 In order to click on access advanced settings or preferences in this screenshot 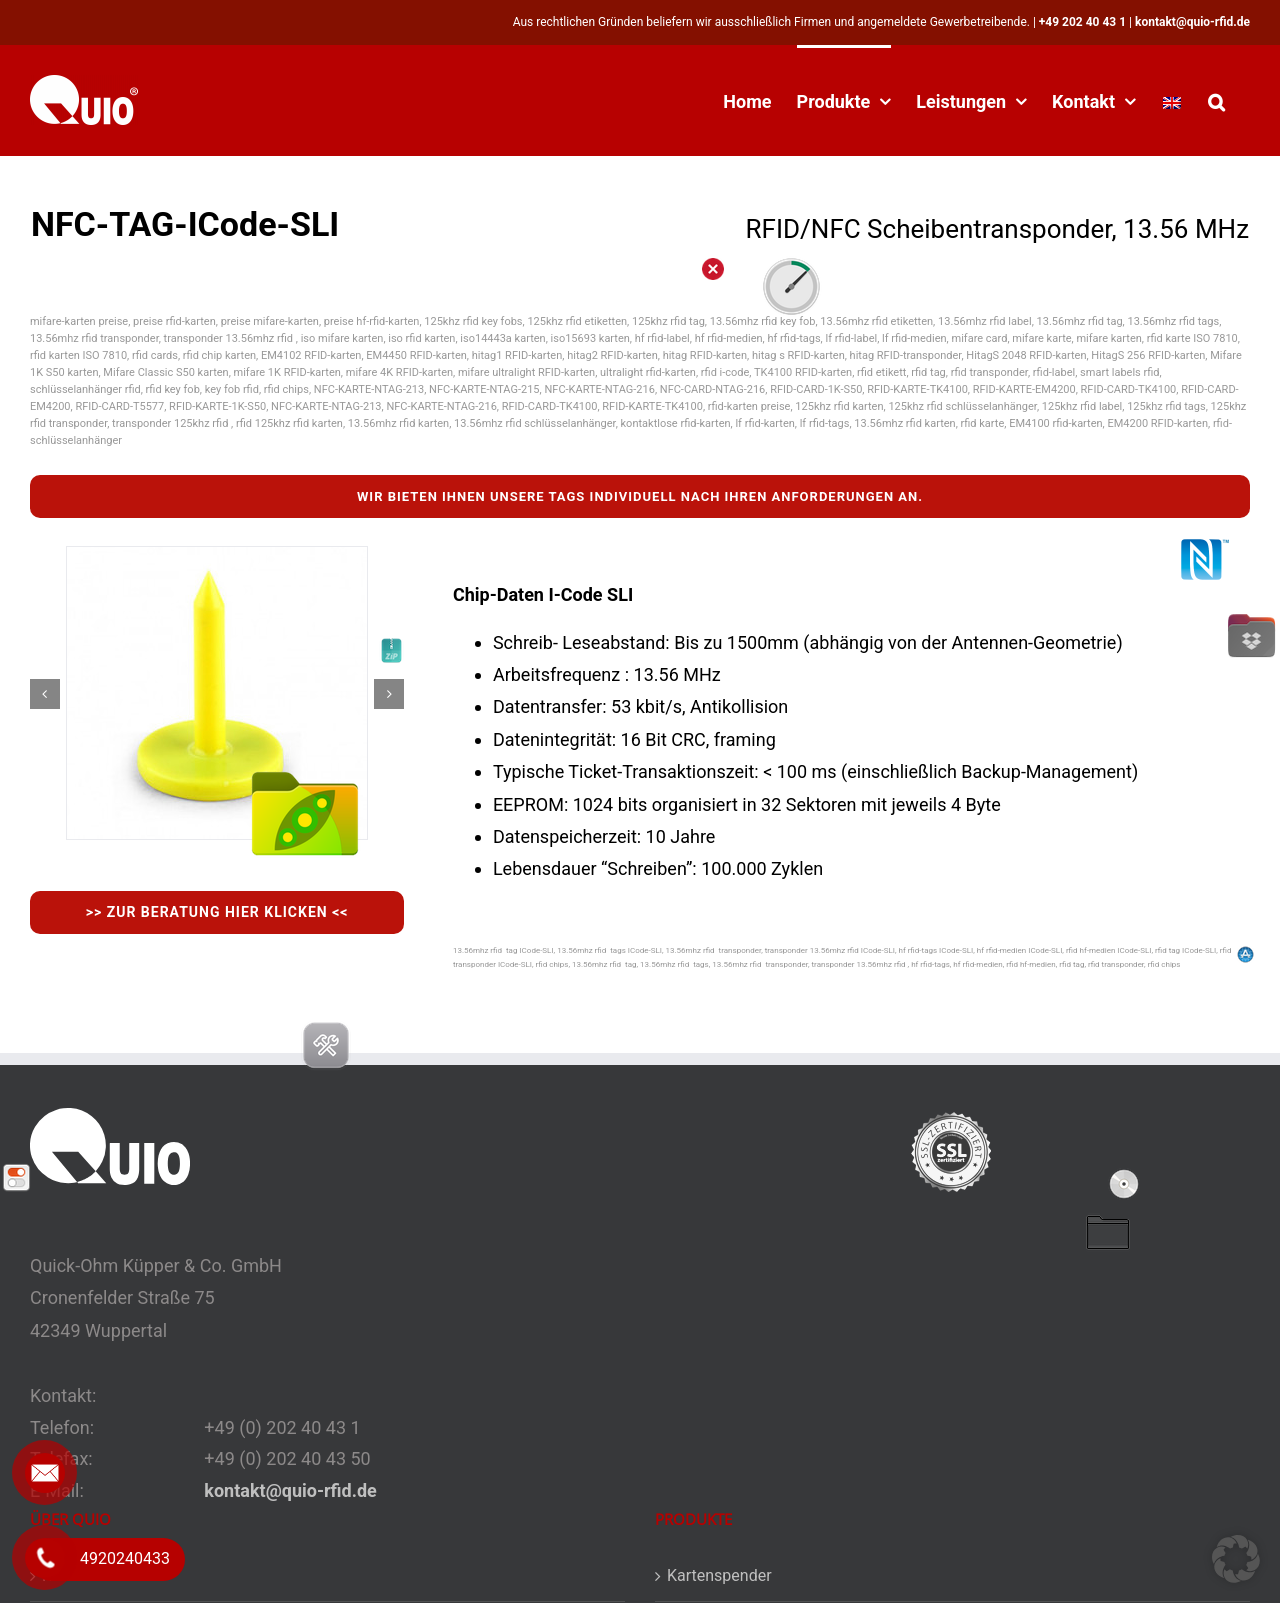, I will do `click(326, 1046)`.